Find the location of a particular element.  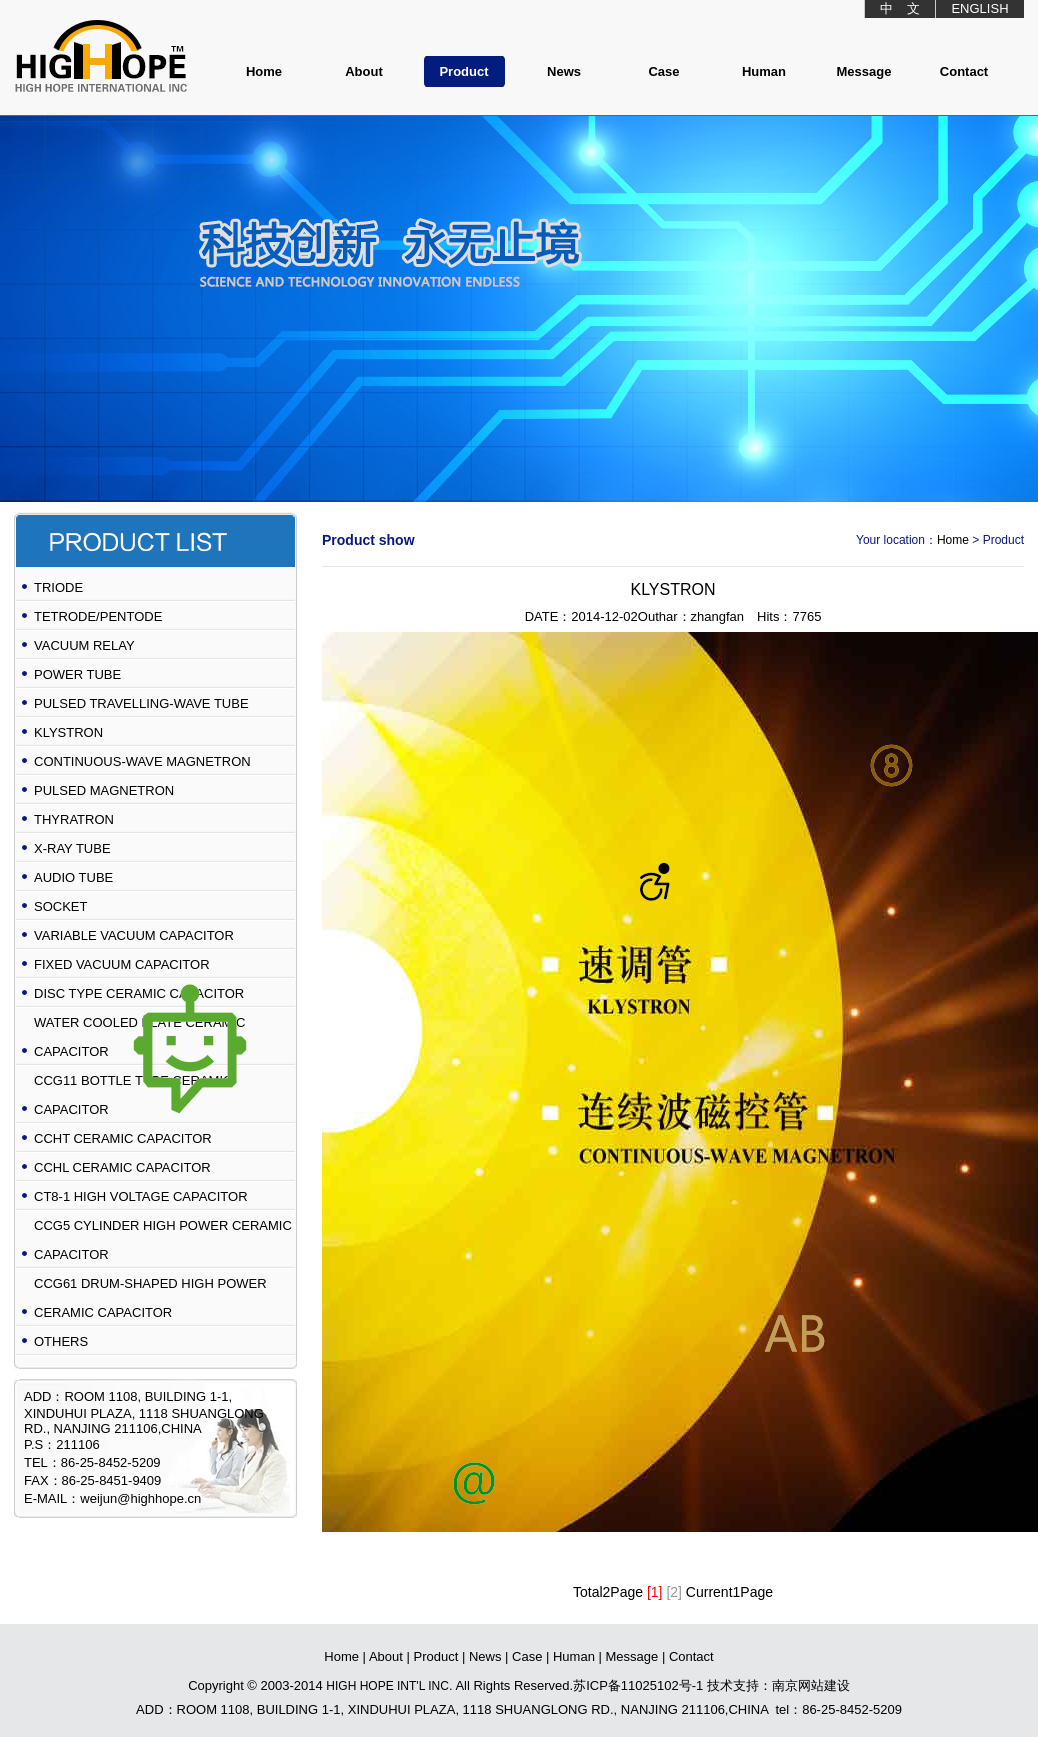

mention a user in a comment or message is located at coordinates (473, 1482).